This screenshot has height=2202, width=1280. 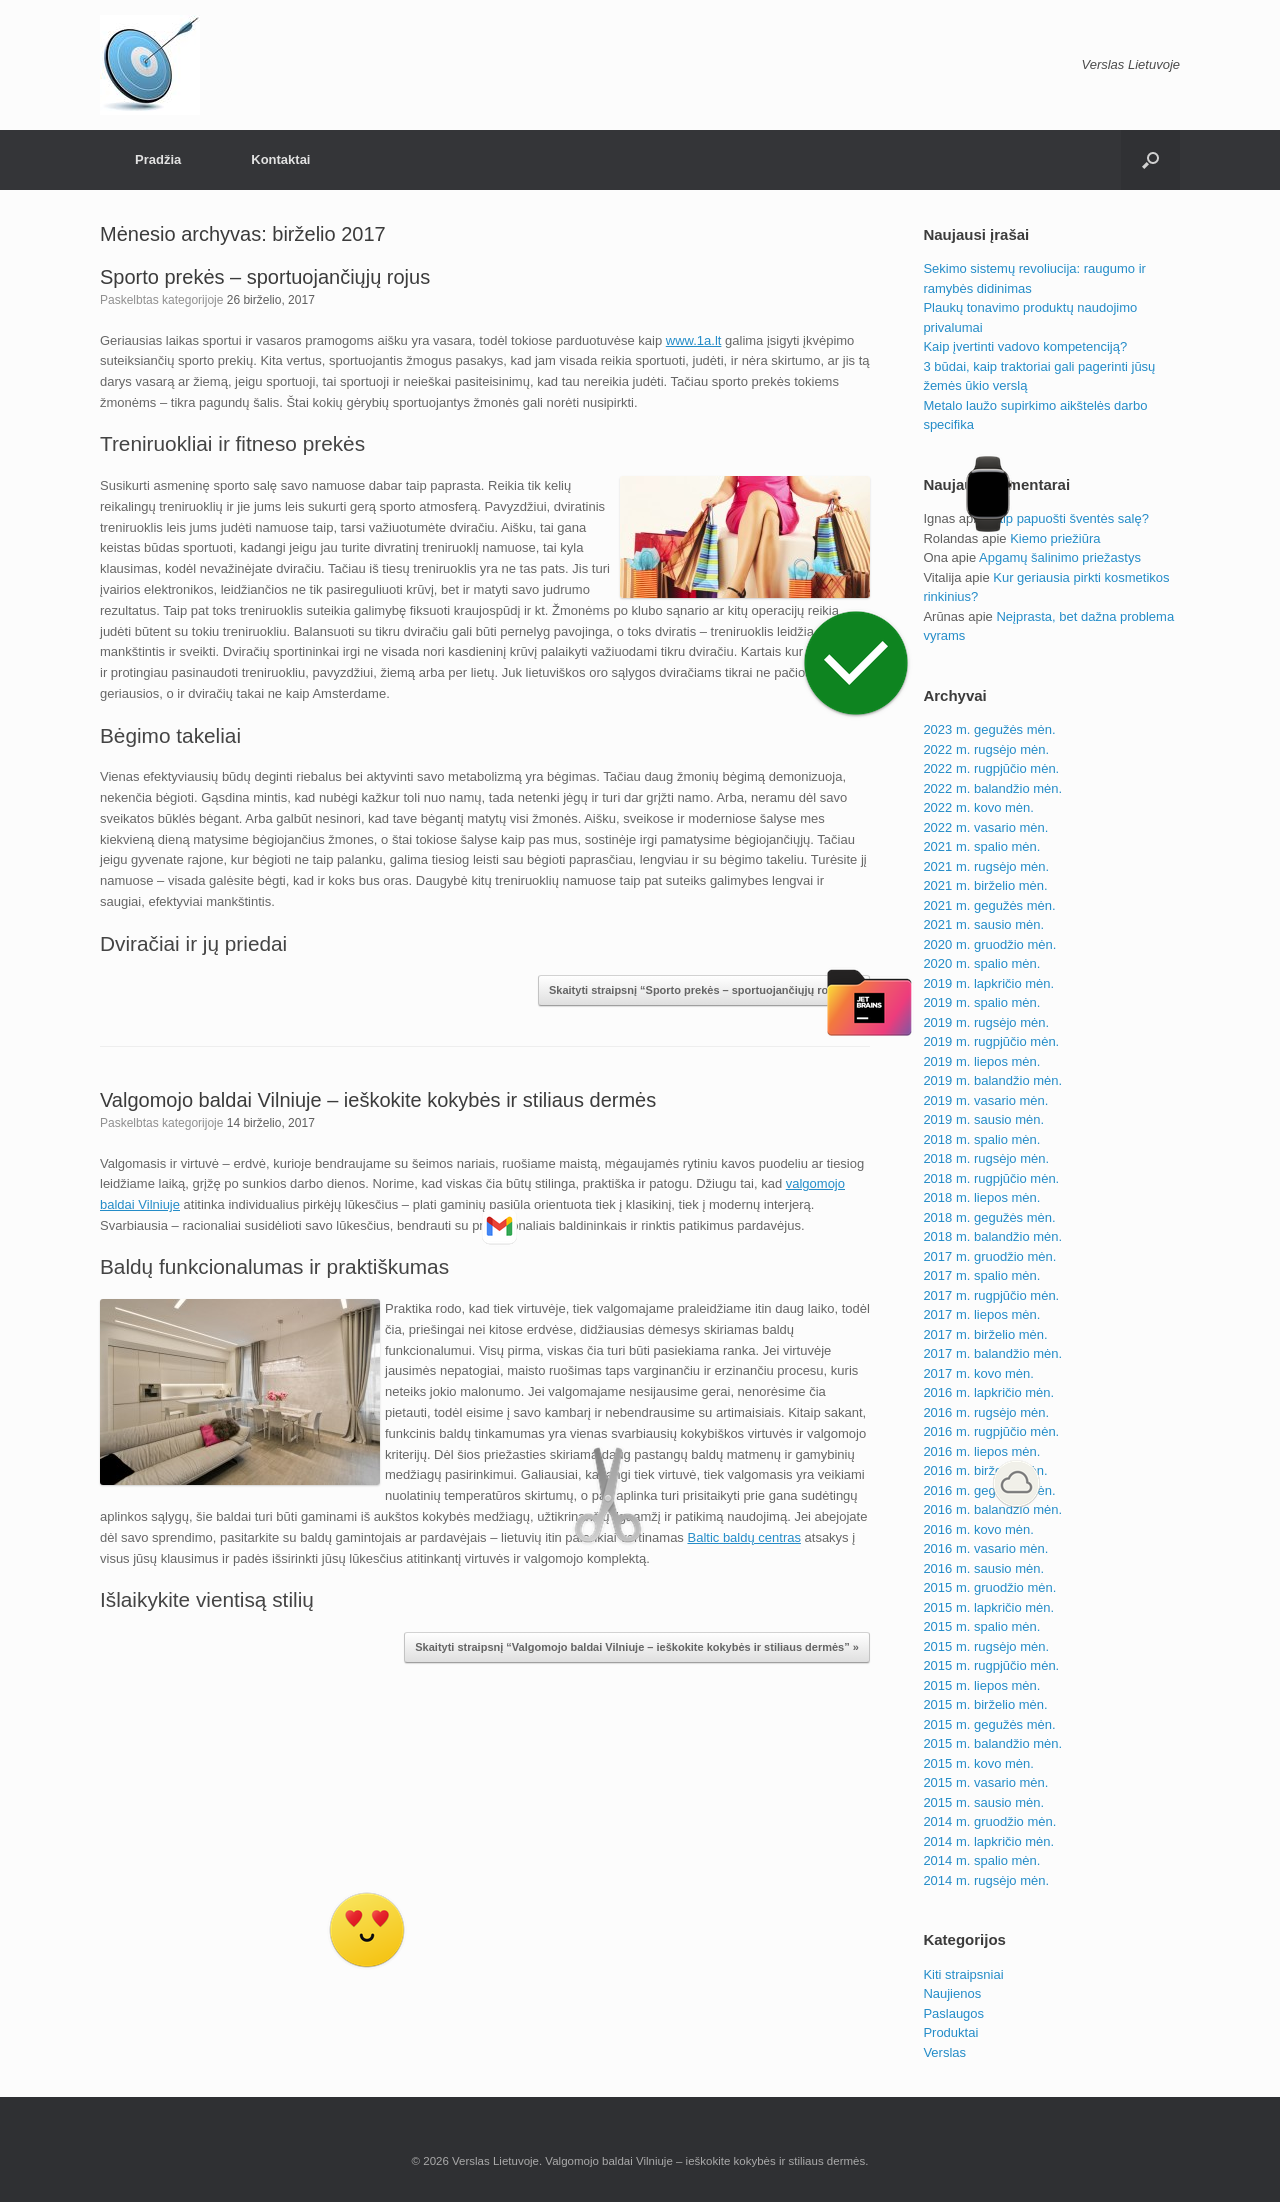 I want to click on apple watch series 10 device icon, so click(x=988, y=494).